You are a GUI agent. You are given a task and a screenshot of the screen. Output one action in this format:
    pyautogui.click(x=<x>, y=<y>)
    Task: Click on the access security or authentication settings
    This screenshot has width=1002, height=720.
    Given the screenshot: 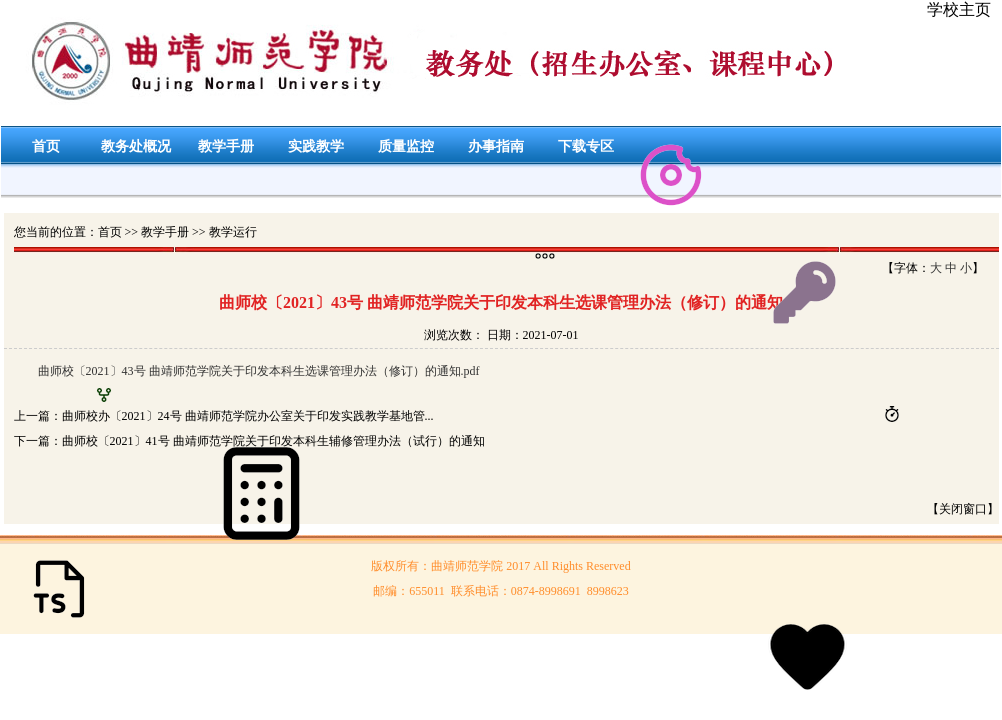 What is the action you would take?
    pyautogui.click(x=804, y=292)
    